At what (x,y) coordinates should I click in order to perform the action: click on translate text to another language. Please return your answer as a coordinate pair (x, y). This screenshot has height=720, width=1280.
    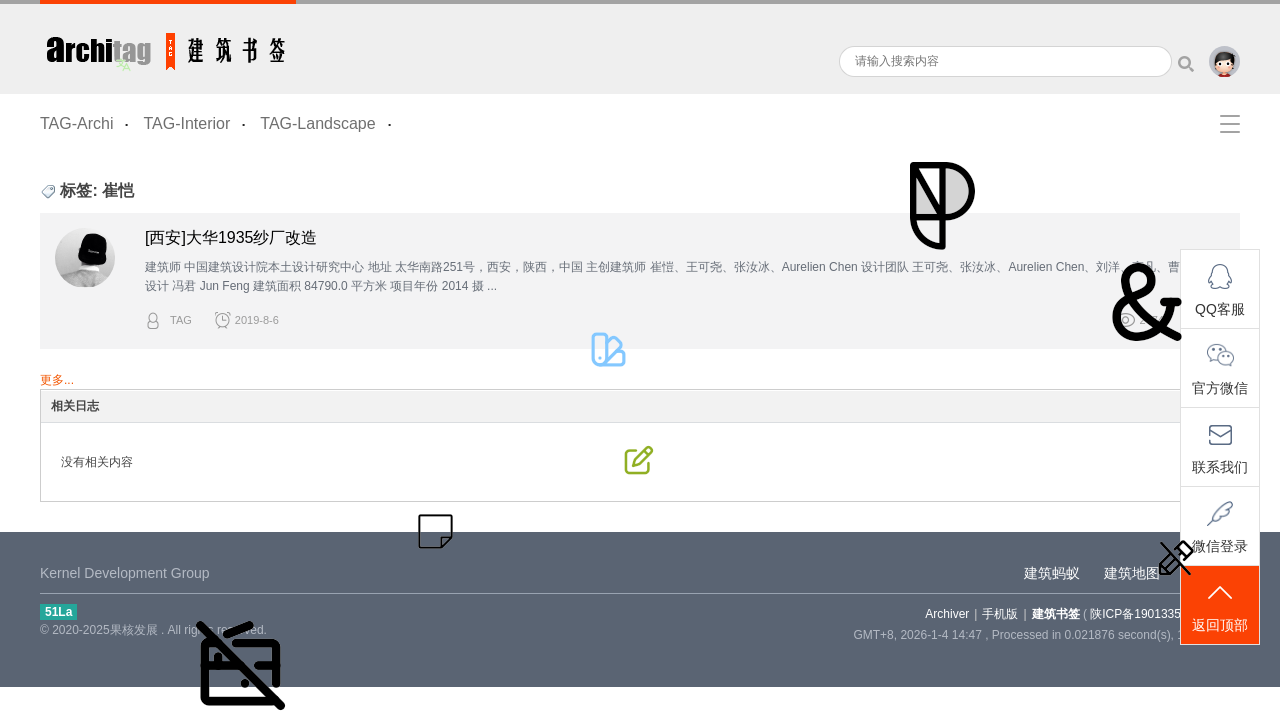
    Looking at the image, I should click on (123, 65).